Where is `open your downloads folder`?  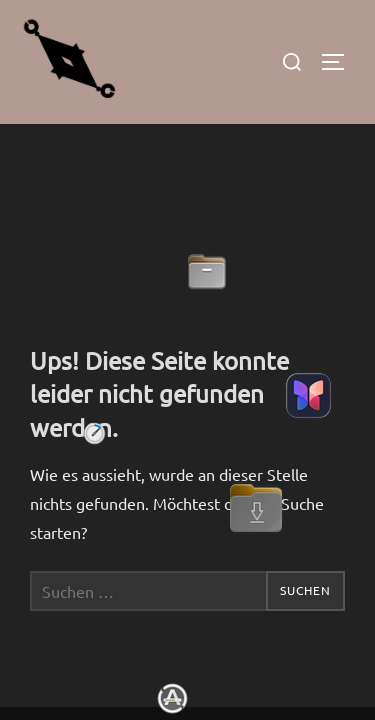
open your downloads folder is located at coordinates (256, 508).